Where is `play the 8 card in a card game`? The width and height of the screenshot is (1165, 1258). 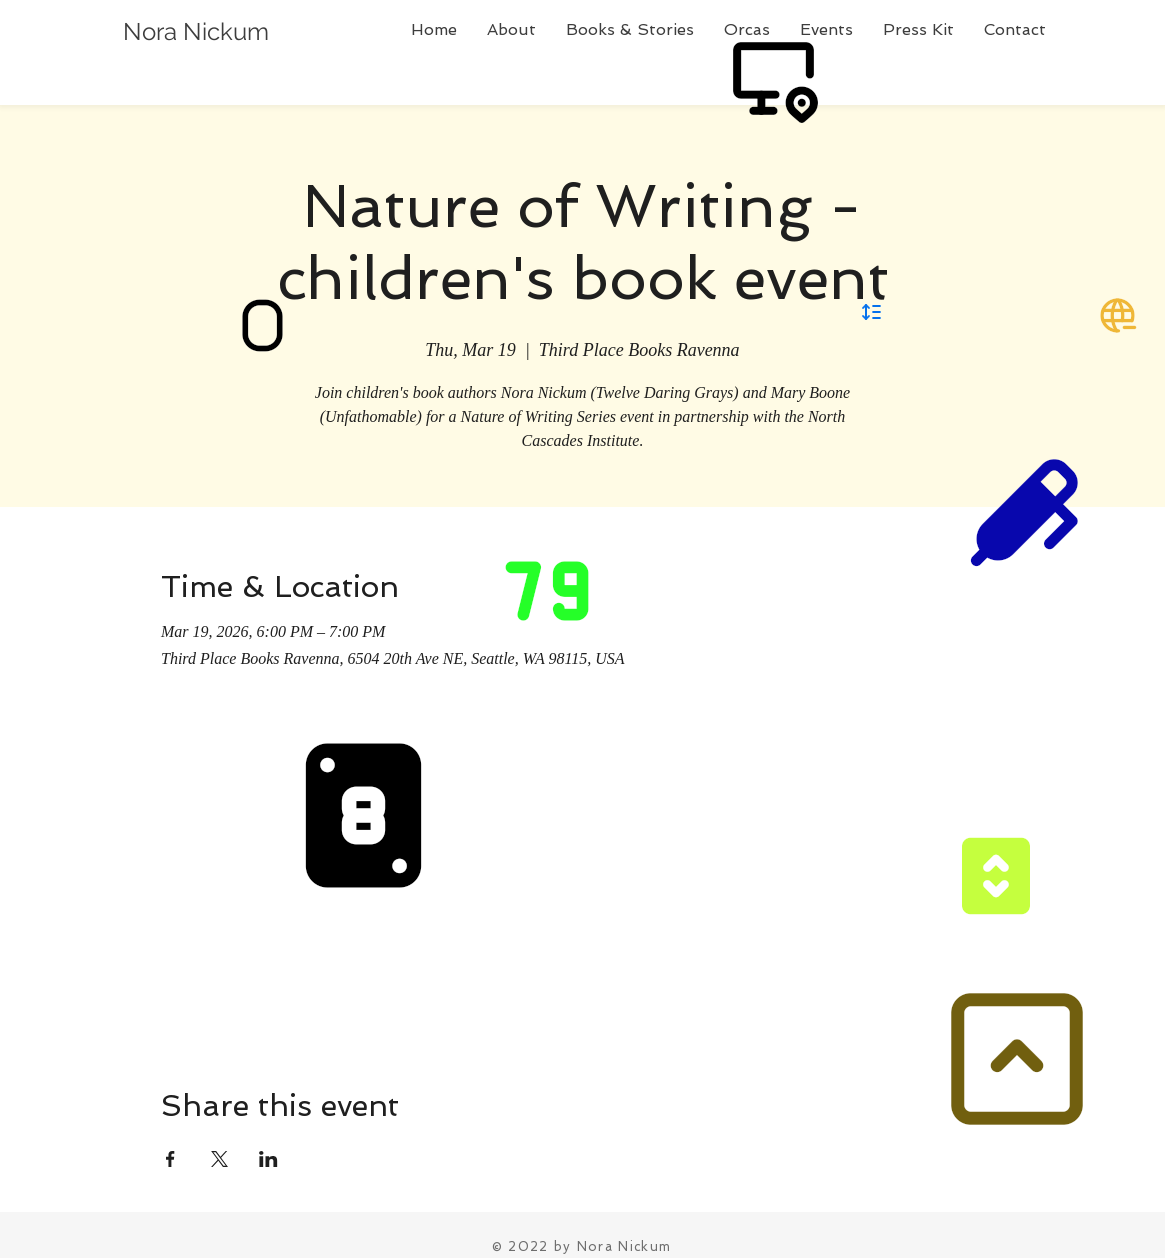
play the 8 card in a card game is located at coordinates (363, 815).